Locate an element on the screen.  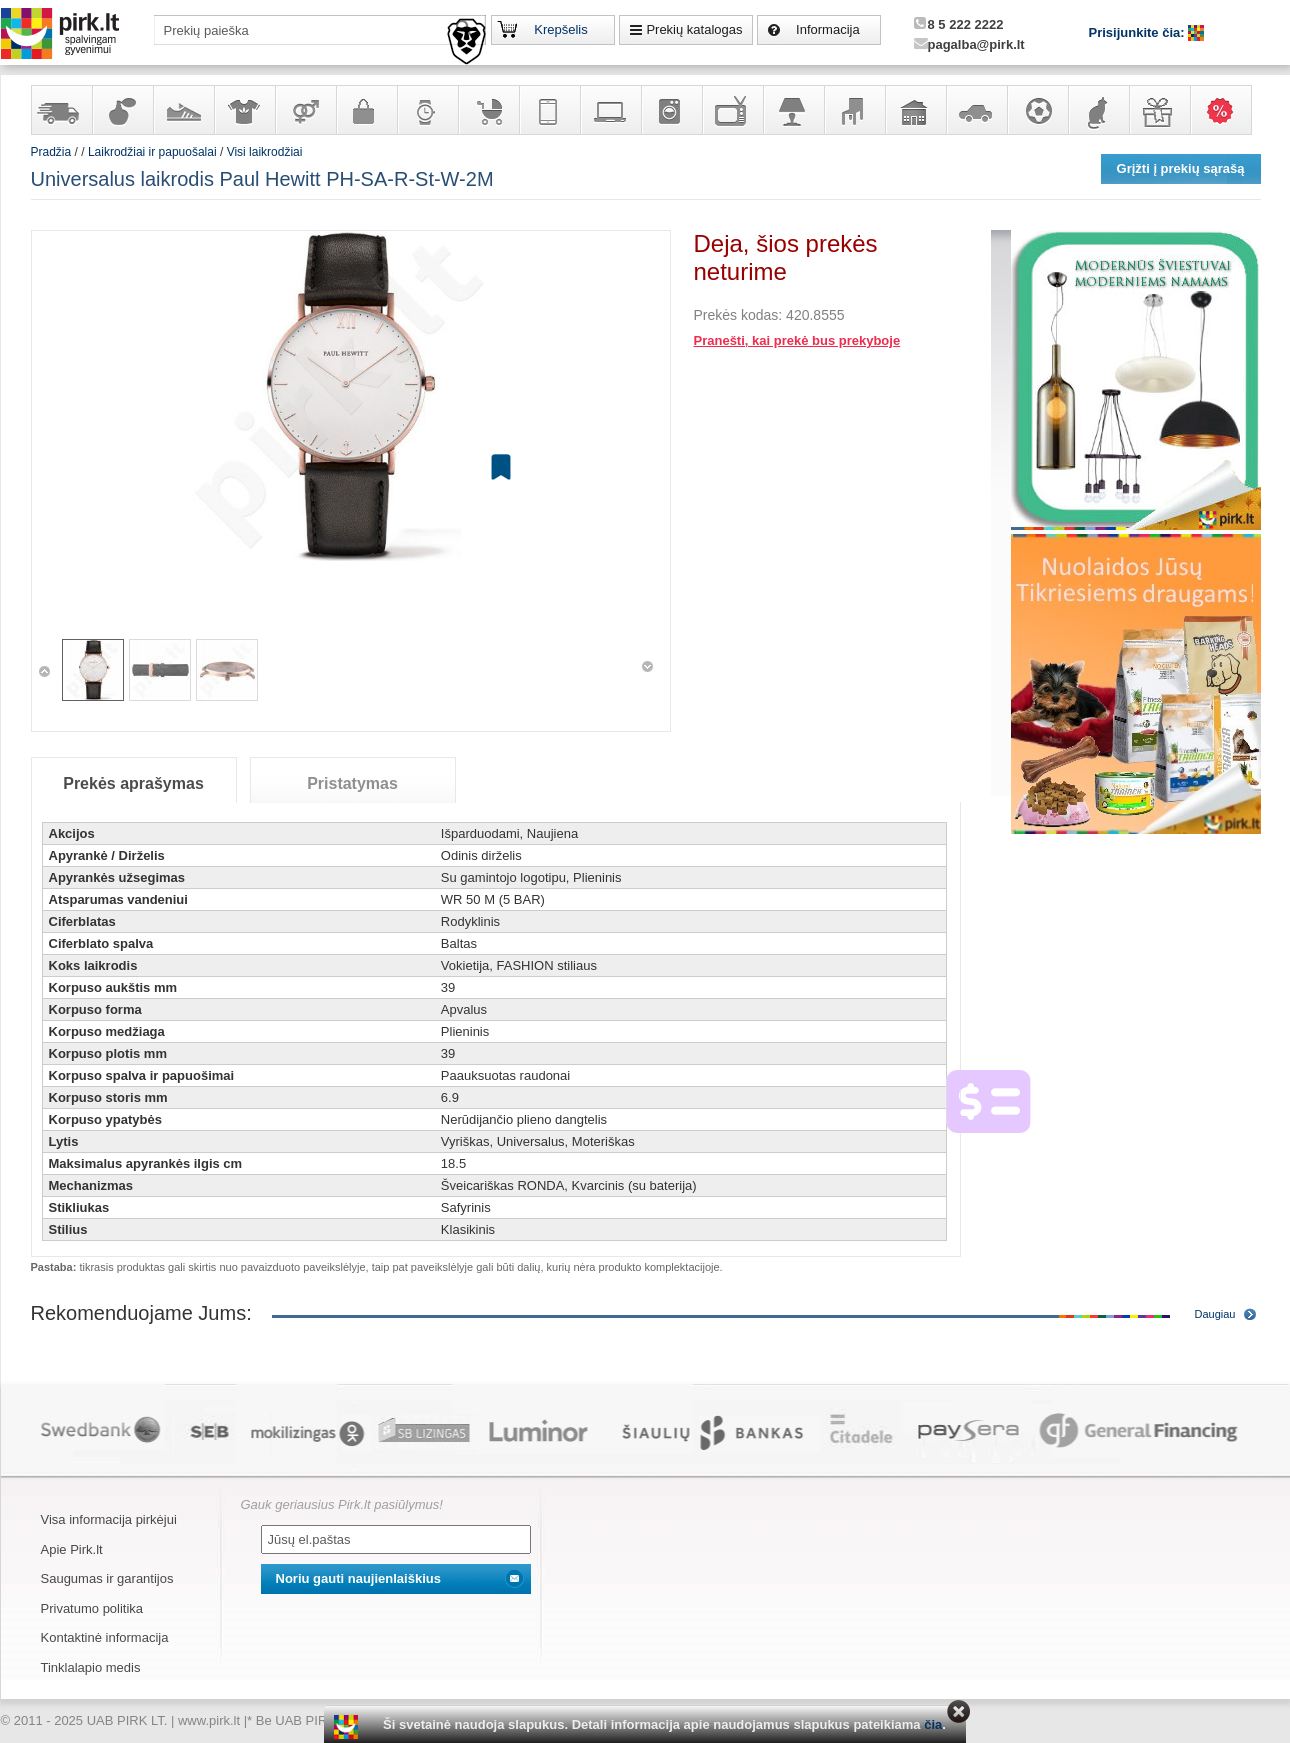
open the Brave browser is located at coordinates (466, 41).